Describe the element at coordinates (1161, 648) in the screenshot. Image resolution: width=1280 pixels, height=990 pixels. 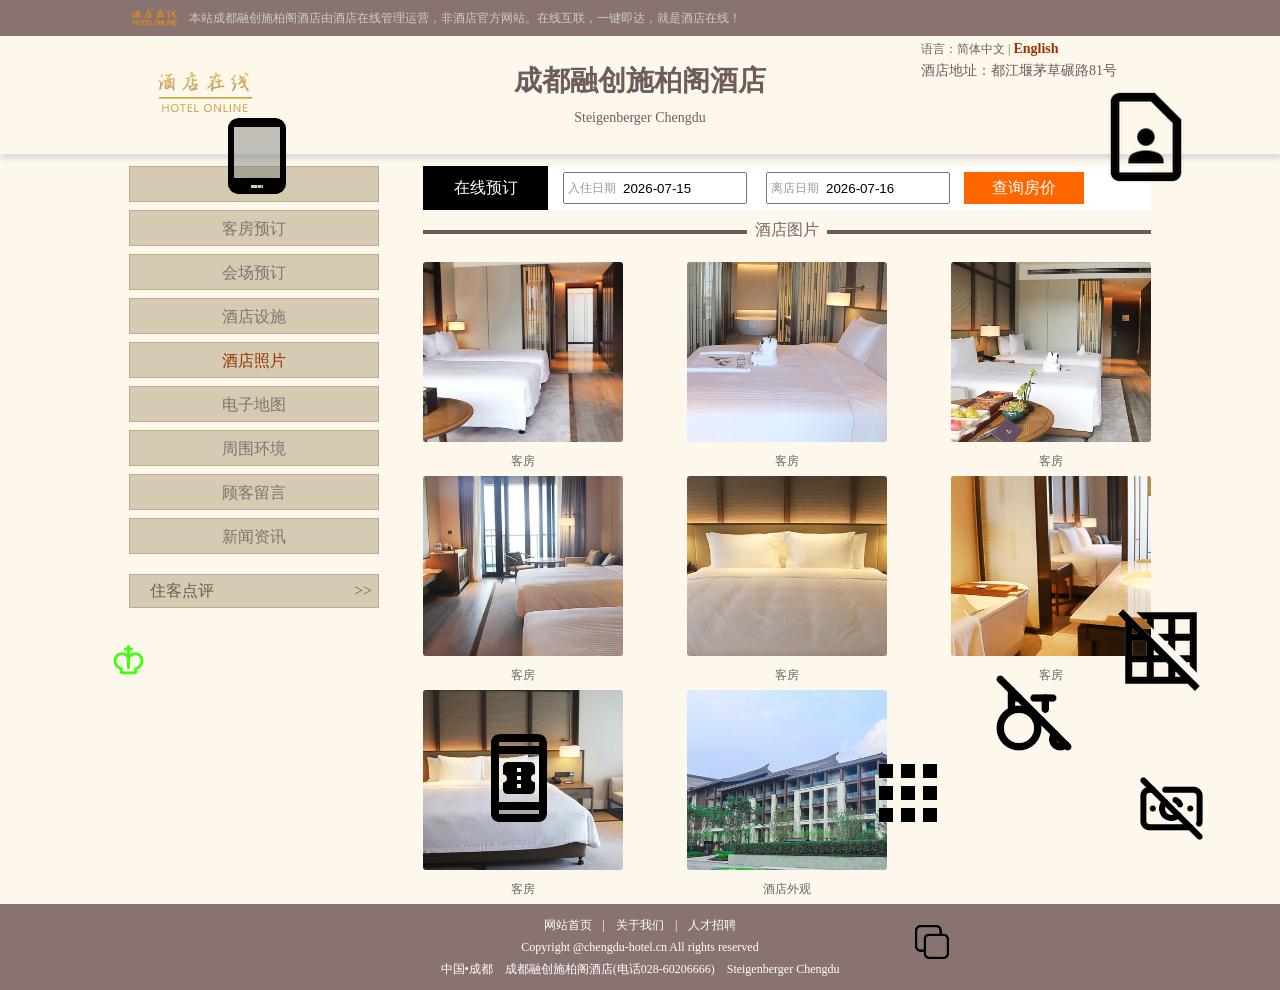
I see `disable grid view` at that location.